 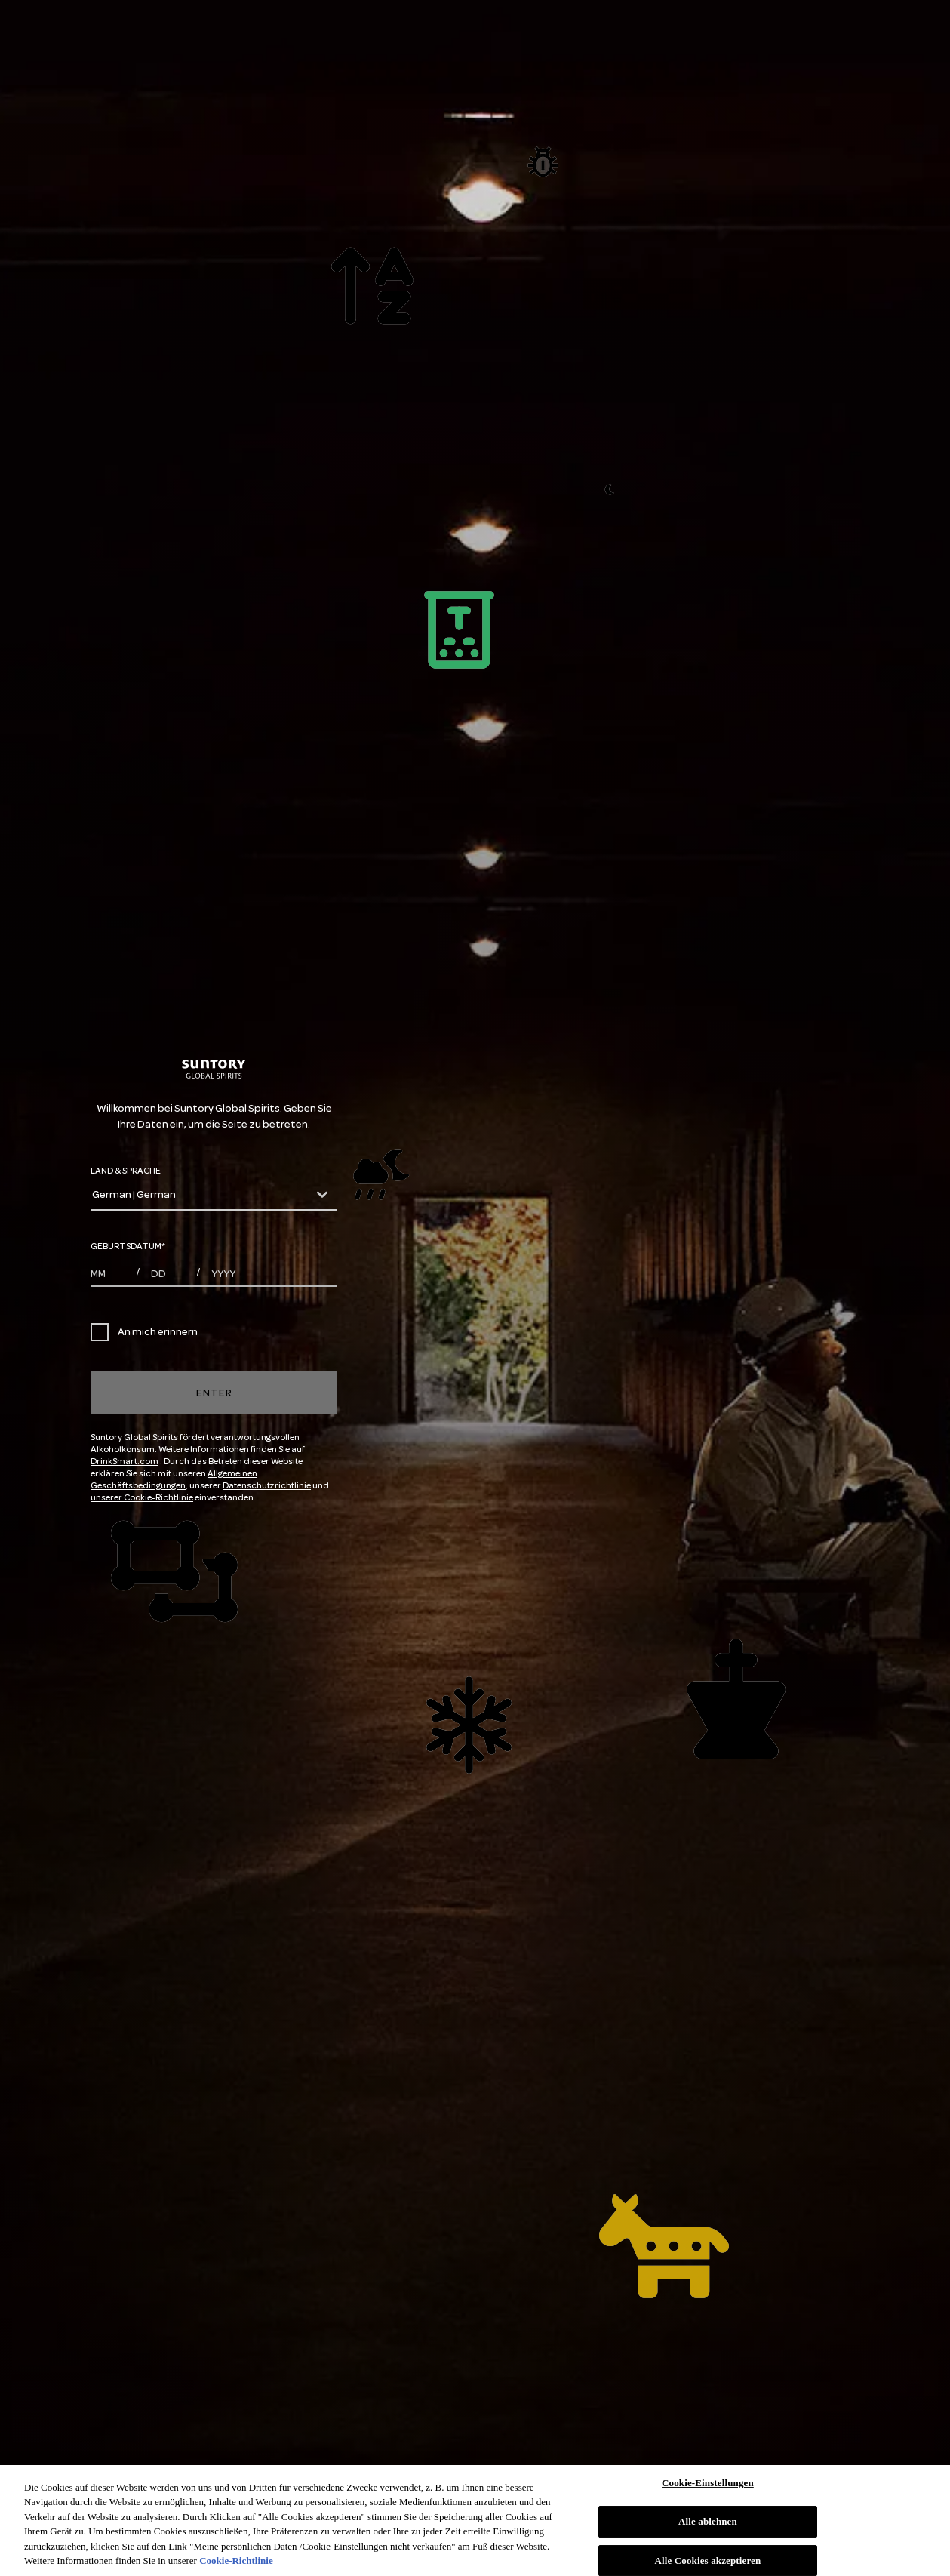 What do you see at coordinates (459, 629) in the screenshot?
I see `view data table or spreadsheet` at bounding box center [459, 629].